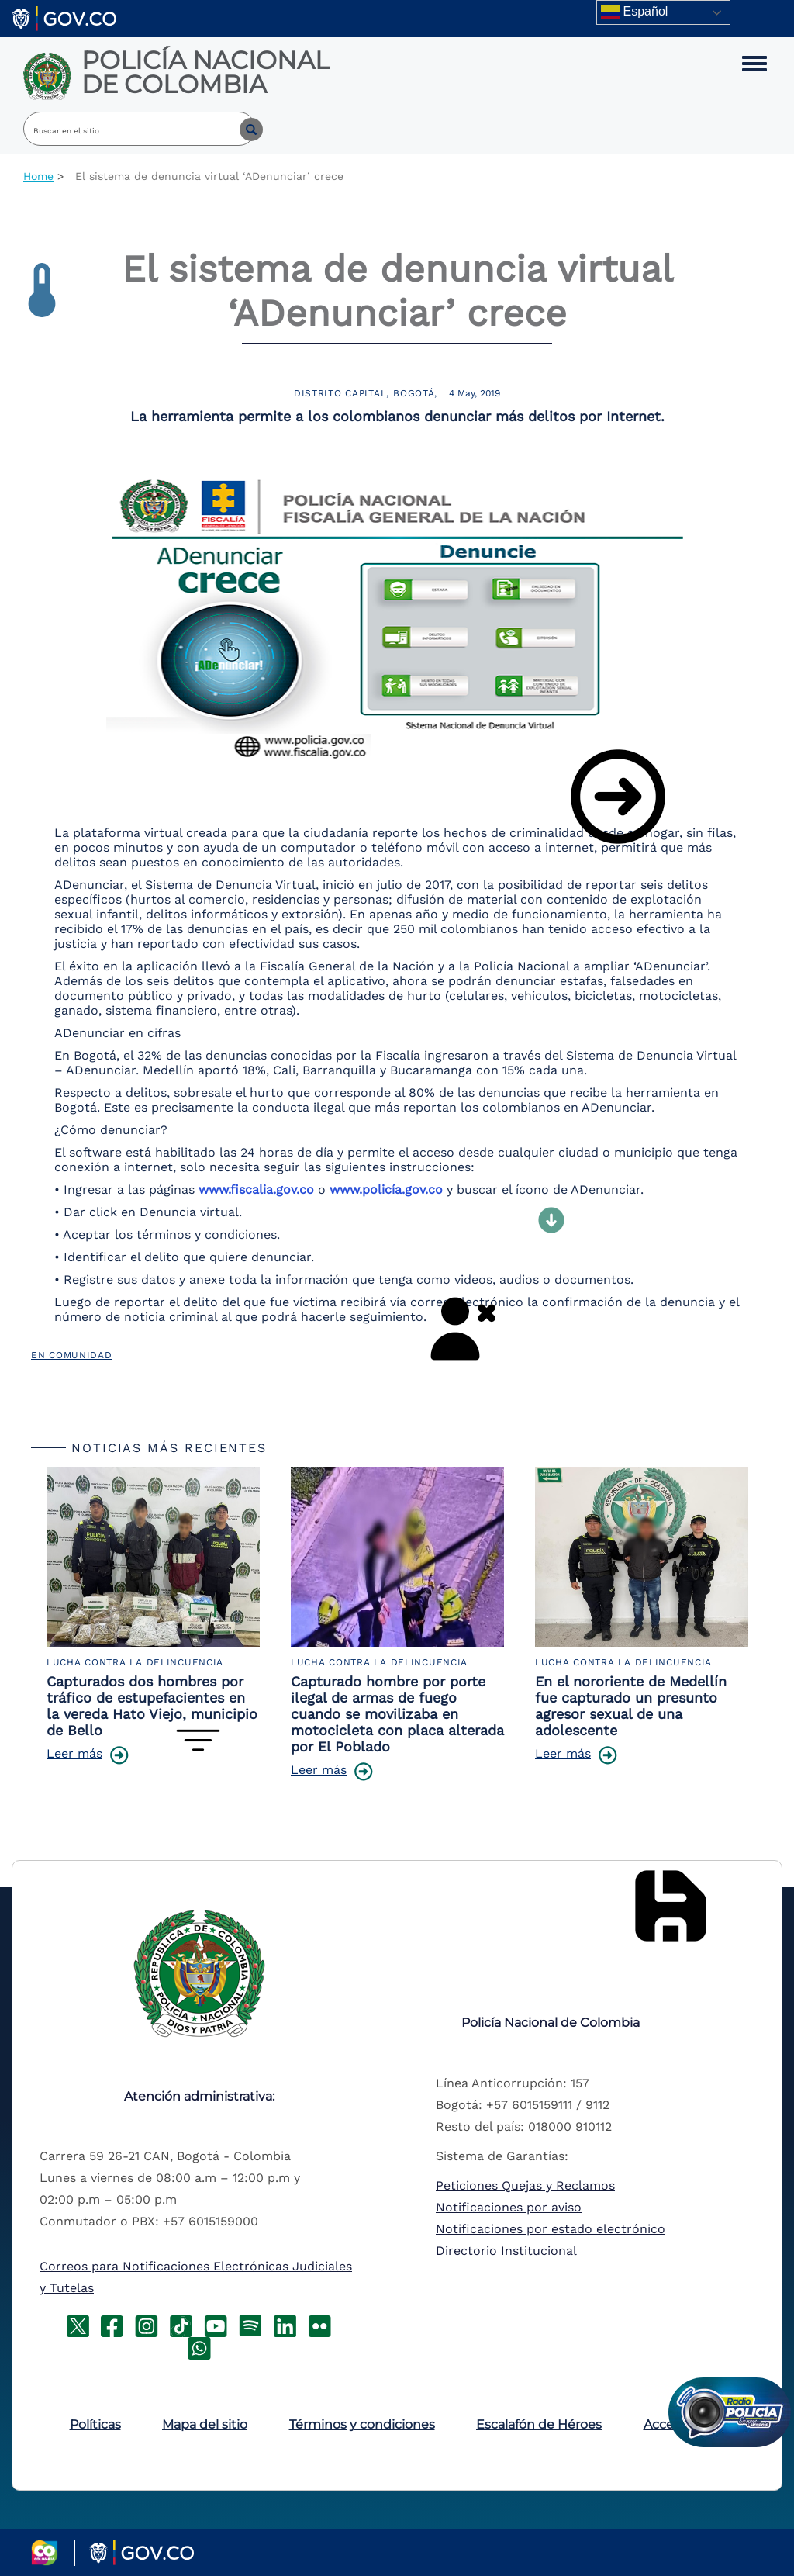 Image resolution: width=794 pixels, height=2576 pixels. I want to click on view current temperature, so click(42, 290).